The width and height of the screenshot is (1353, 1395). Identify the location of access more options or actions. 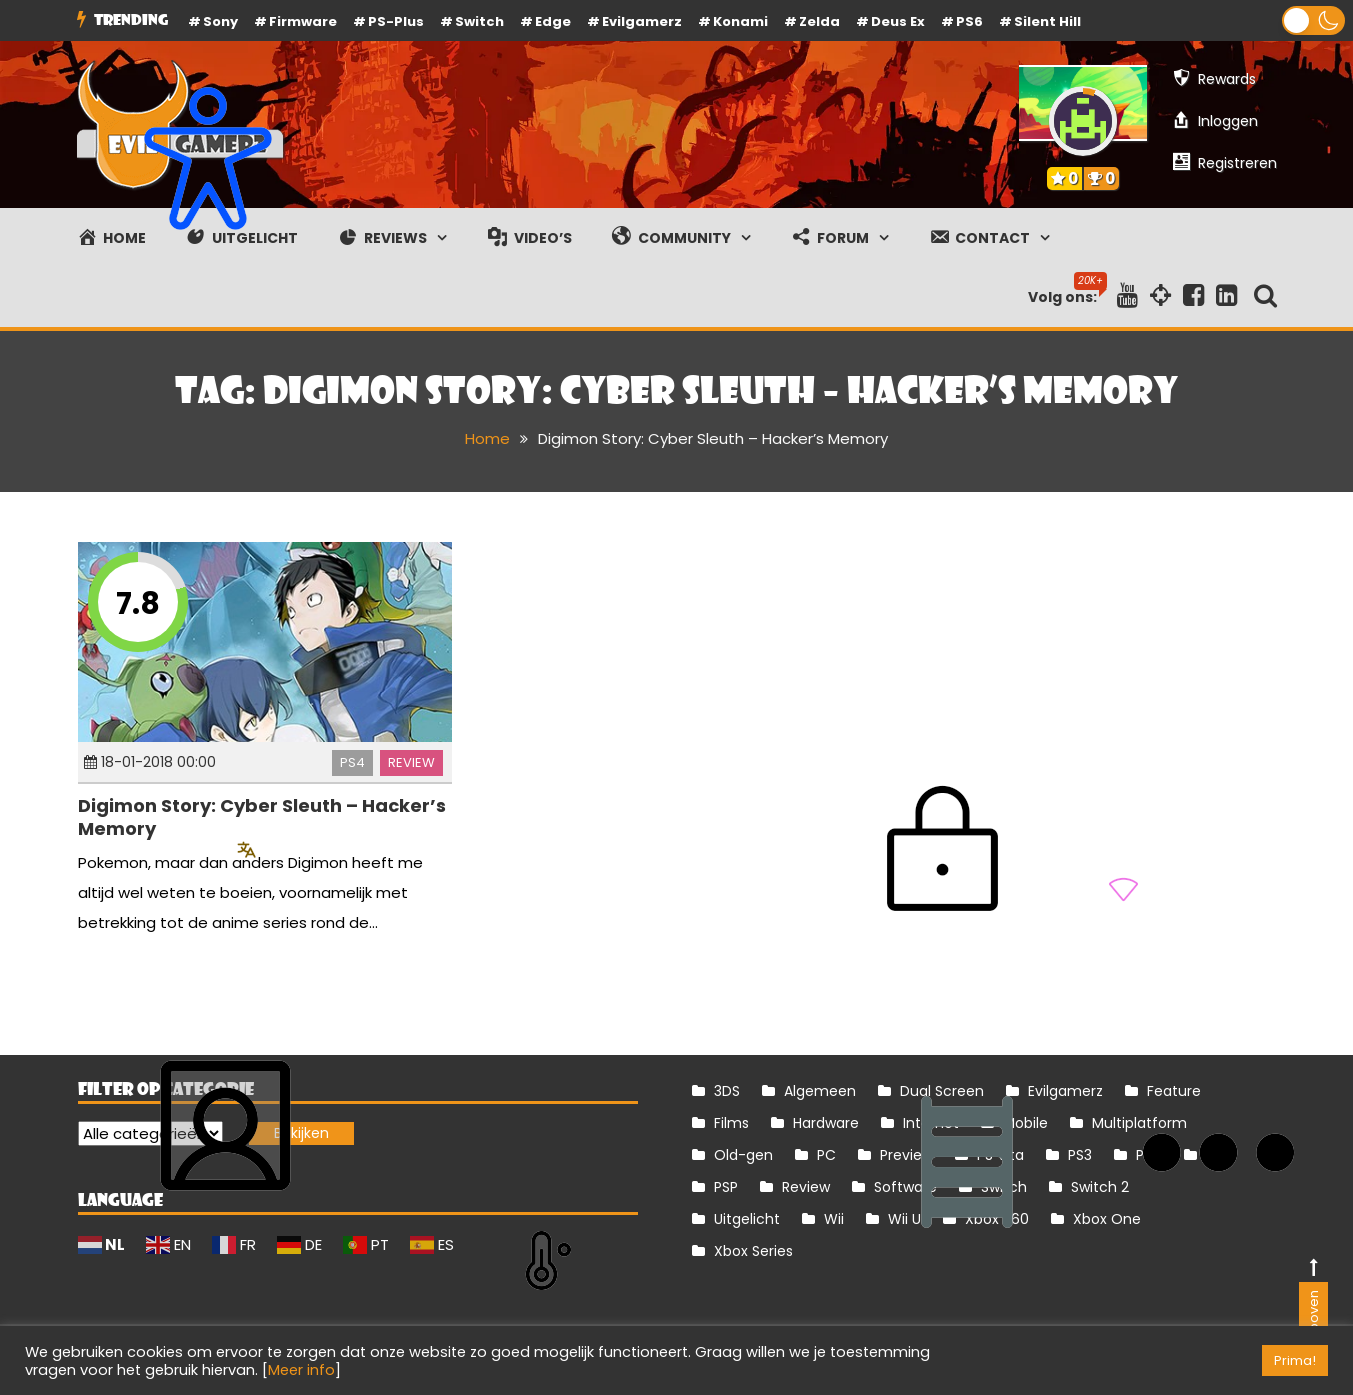
(1218, 1152).